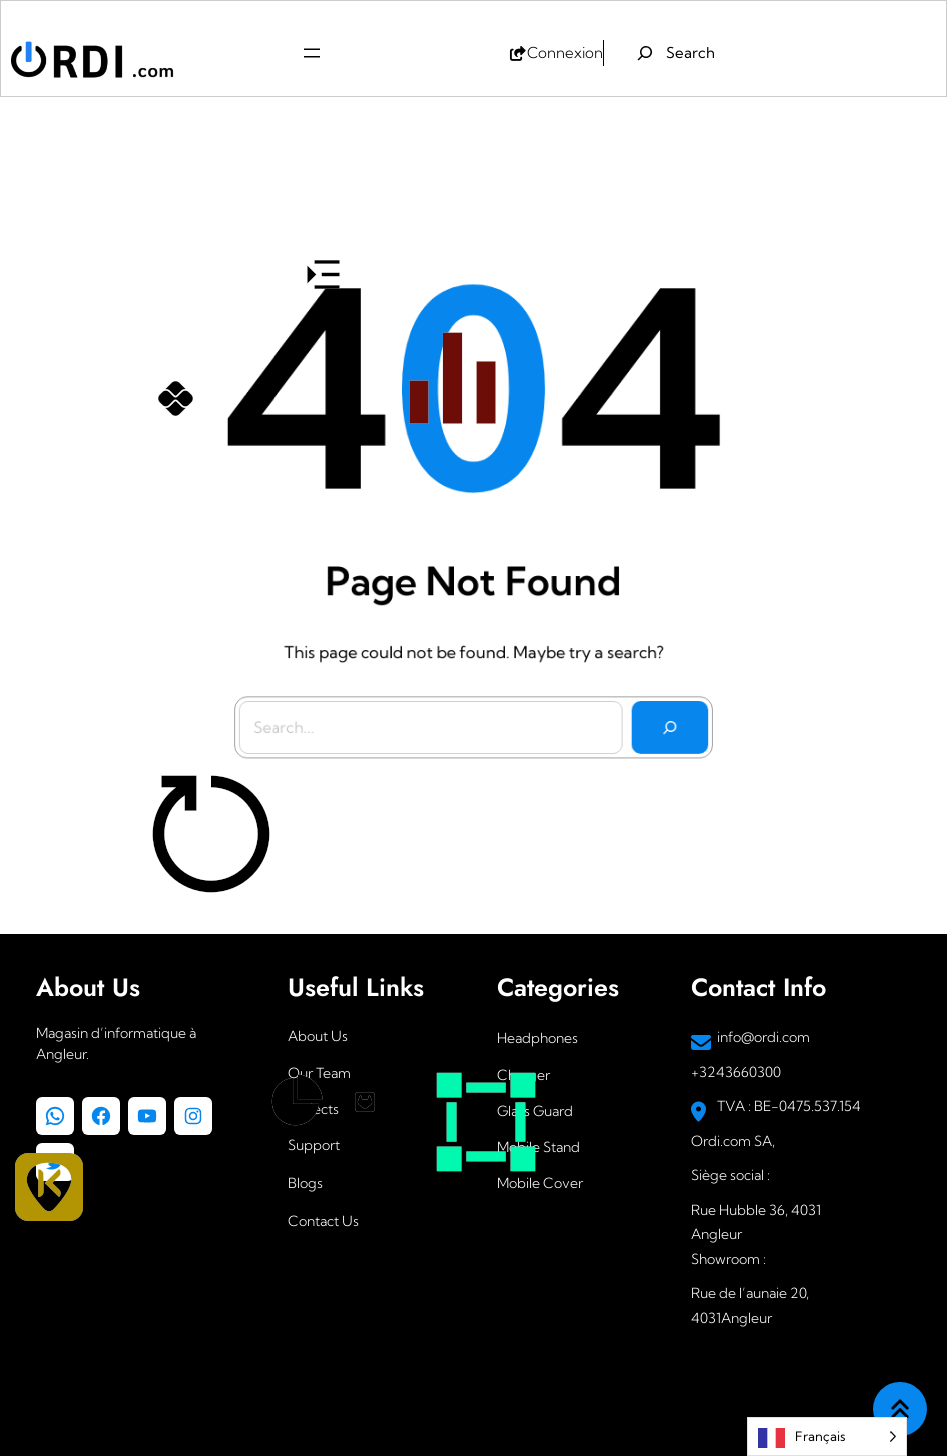 Image resolution: width=947 pixels, height=1456 pixels. I want to click on view analytics or statistics, so click(452, 380).